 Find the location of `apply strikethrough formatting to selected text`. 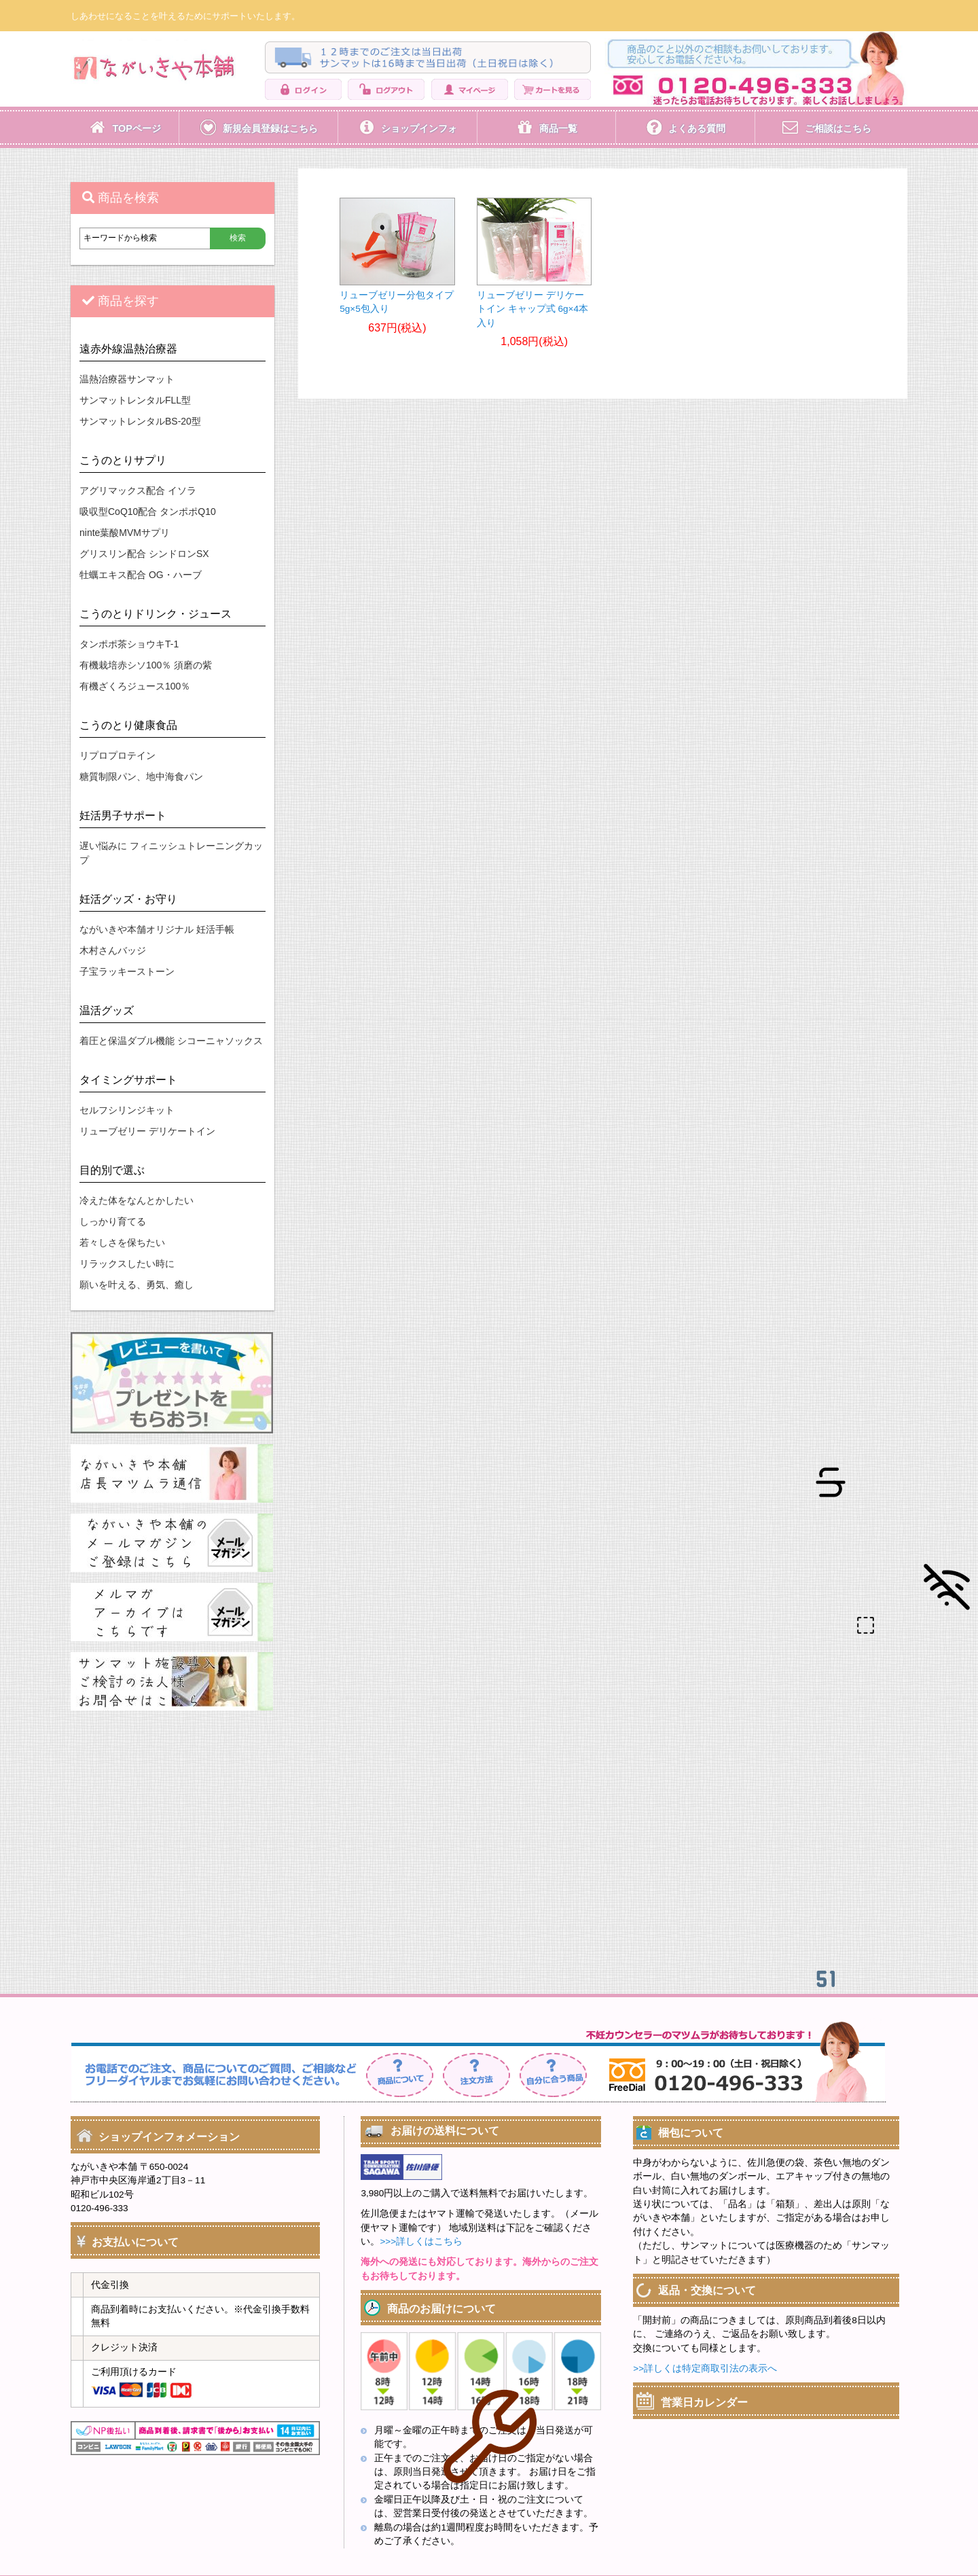

apply strikethrough formatting to selected text is located at coordinates (831, 1482).